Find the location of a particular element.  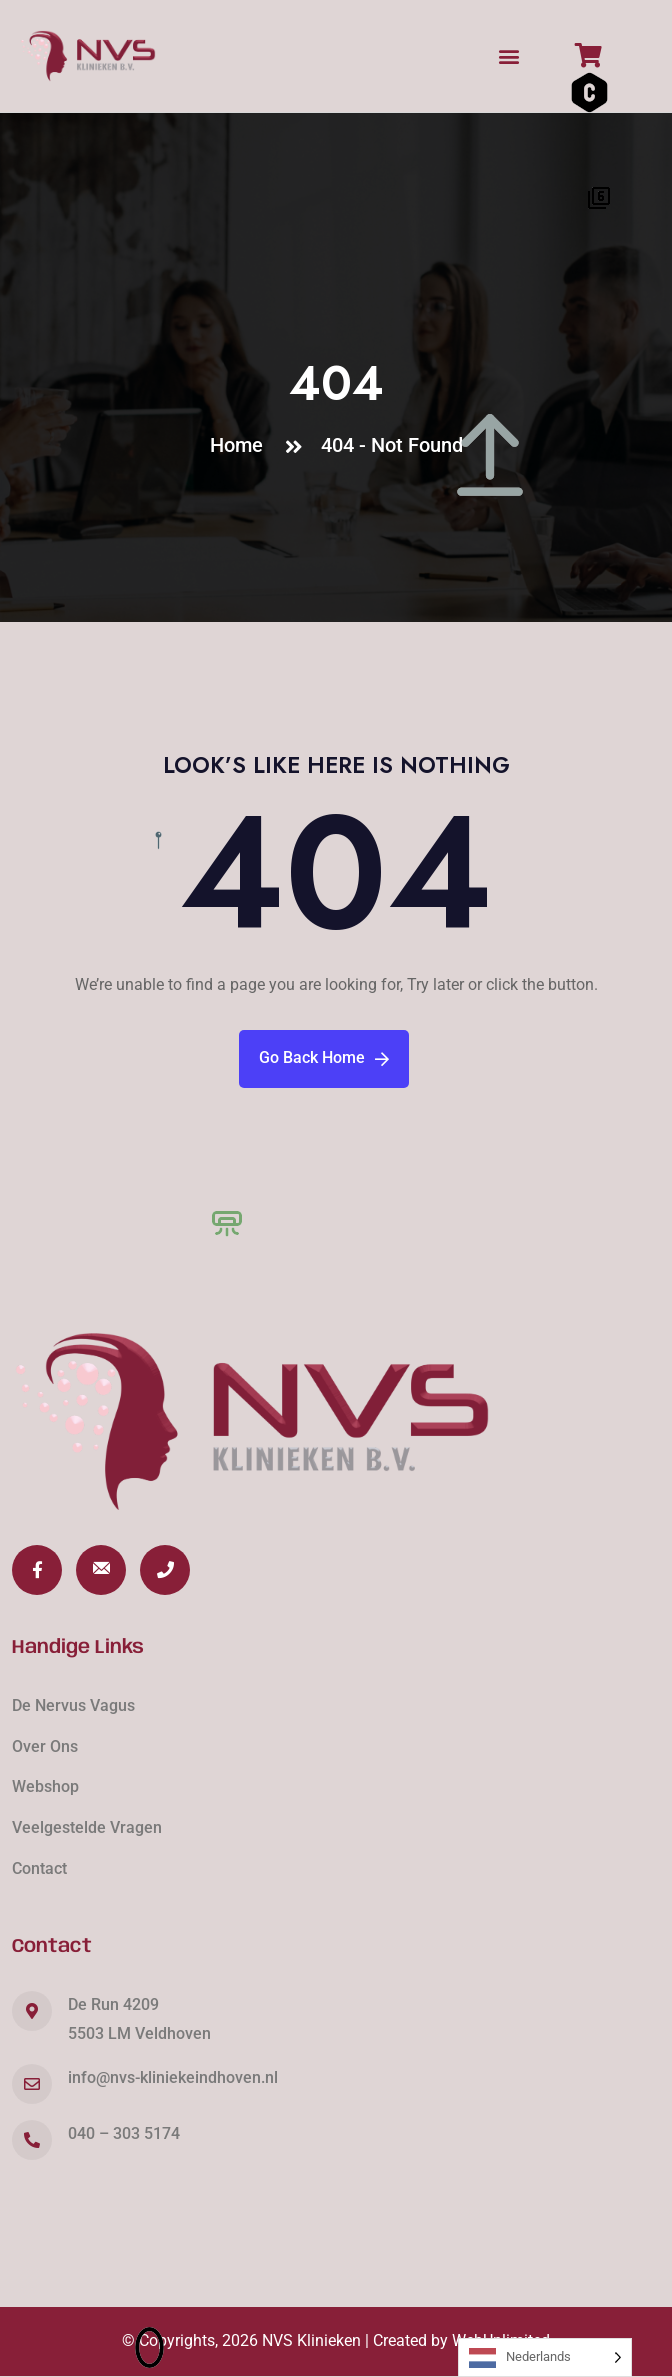

upload a file or document is located at coordinates (490, 455).